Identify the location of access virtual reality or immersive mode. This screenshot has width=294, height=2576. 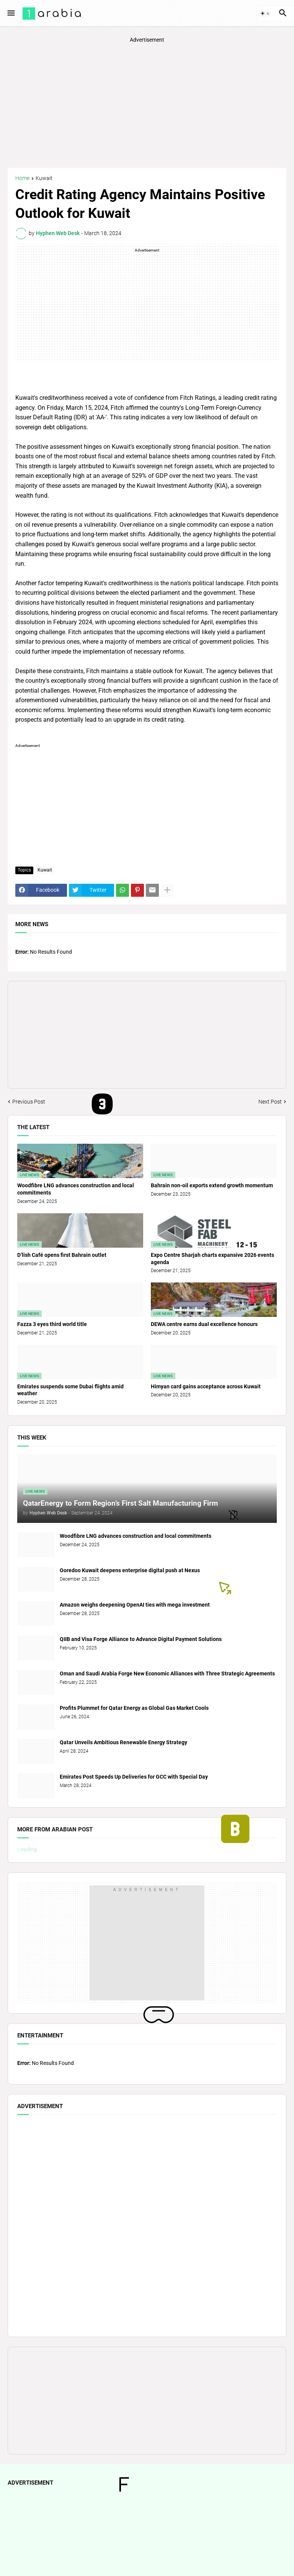
(158, 2014).